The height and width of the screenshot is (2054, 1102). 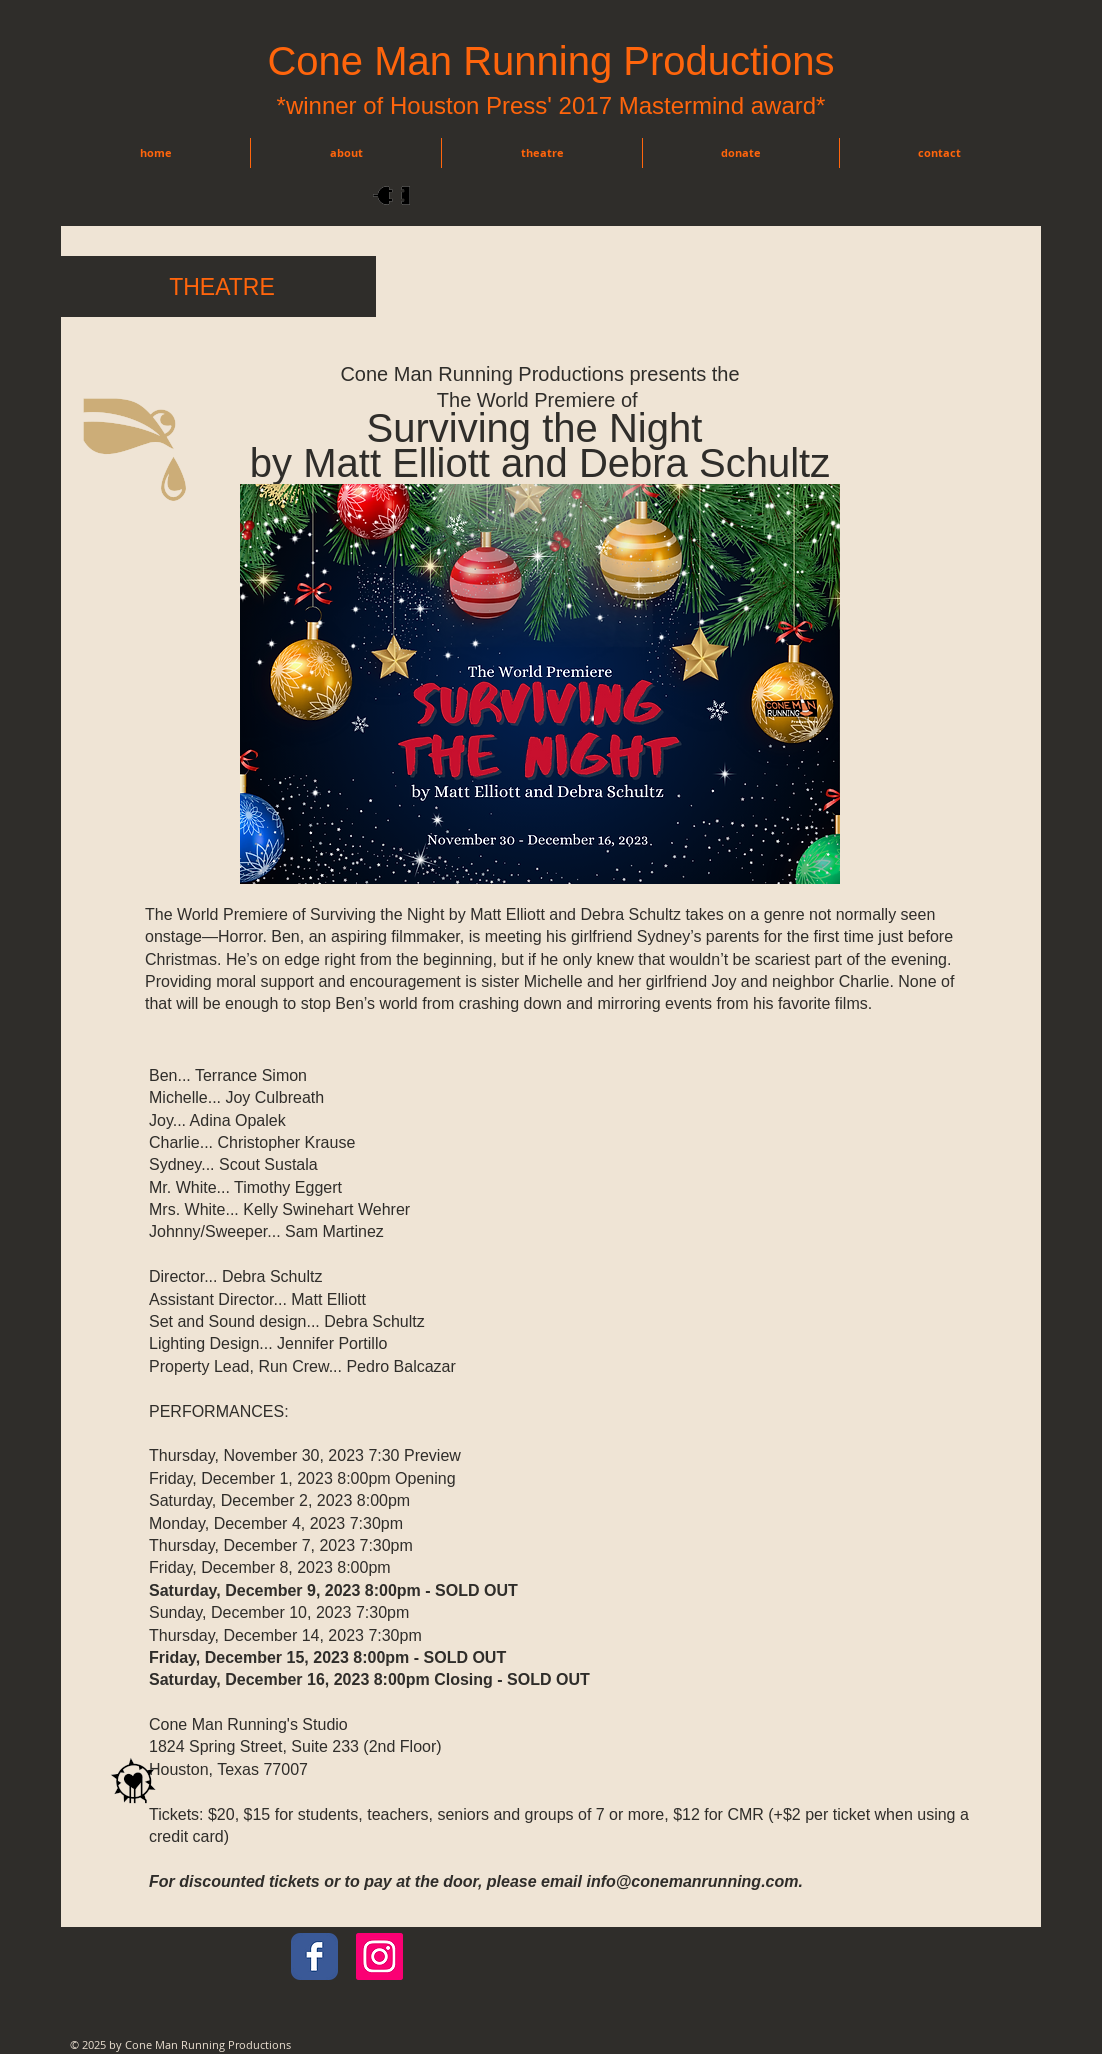 I want to click on indicates moisture or humidity level, so click(x=135, y=450).